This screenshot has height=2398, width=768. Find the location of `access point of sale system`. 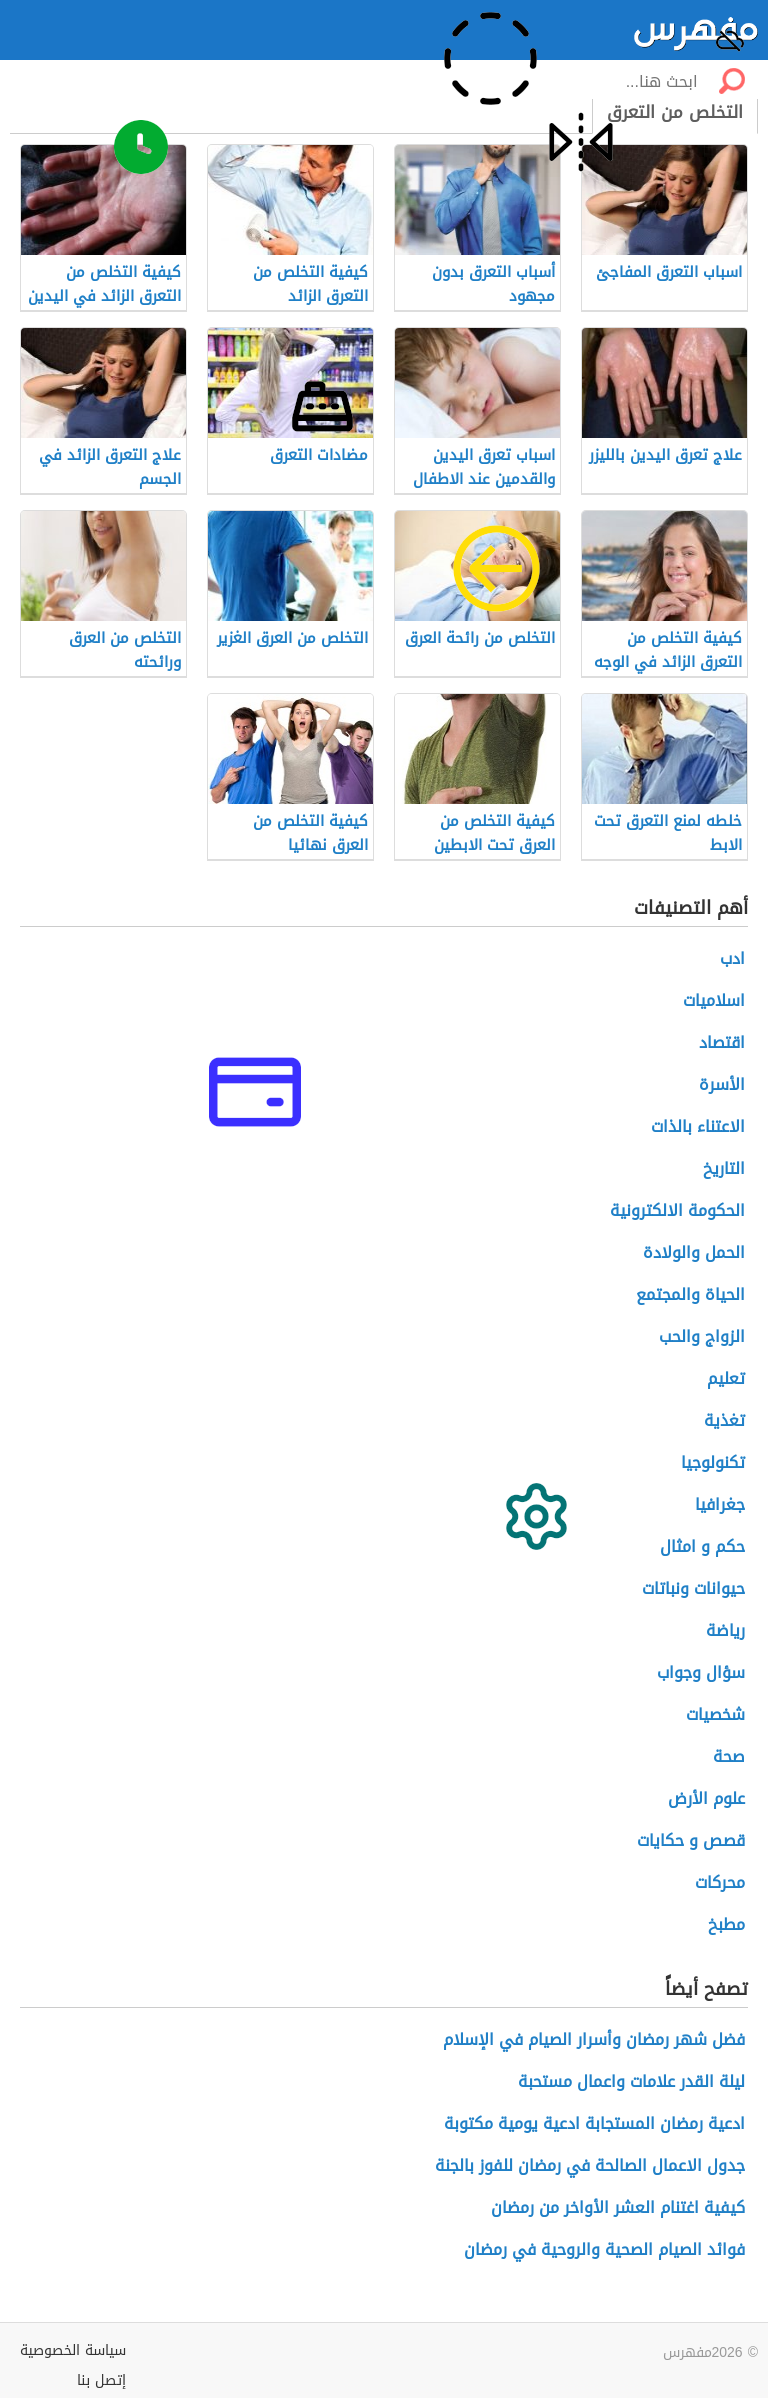

access point of sale system is located at coordinates (322, 409).